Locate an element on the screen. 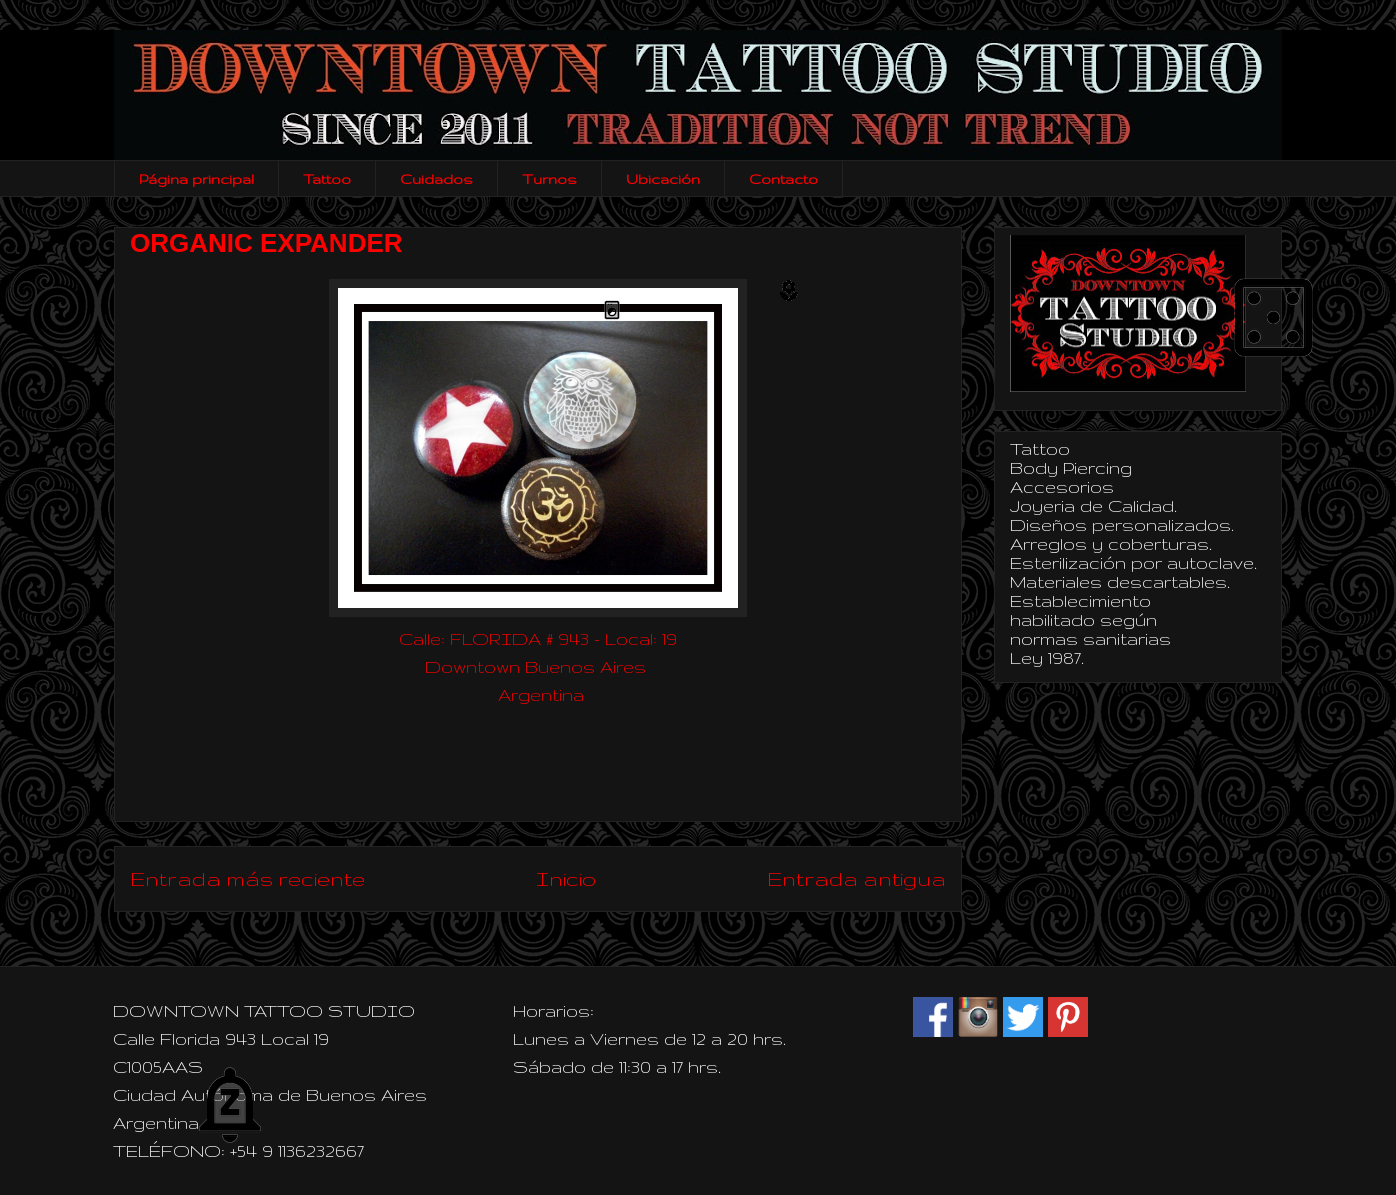 This screenshot has height=1195, width=1396. find nearby laundromat or laundry services is located at coordinates (612, 310).